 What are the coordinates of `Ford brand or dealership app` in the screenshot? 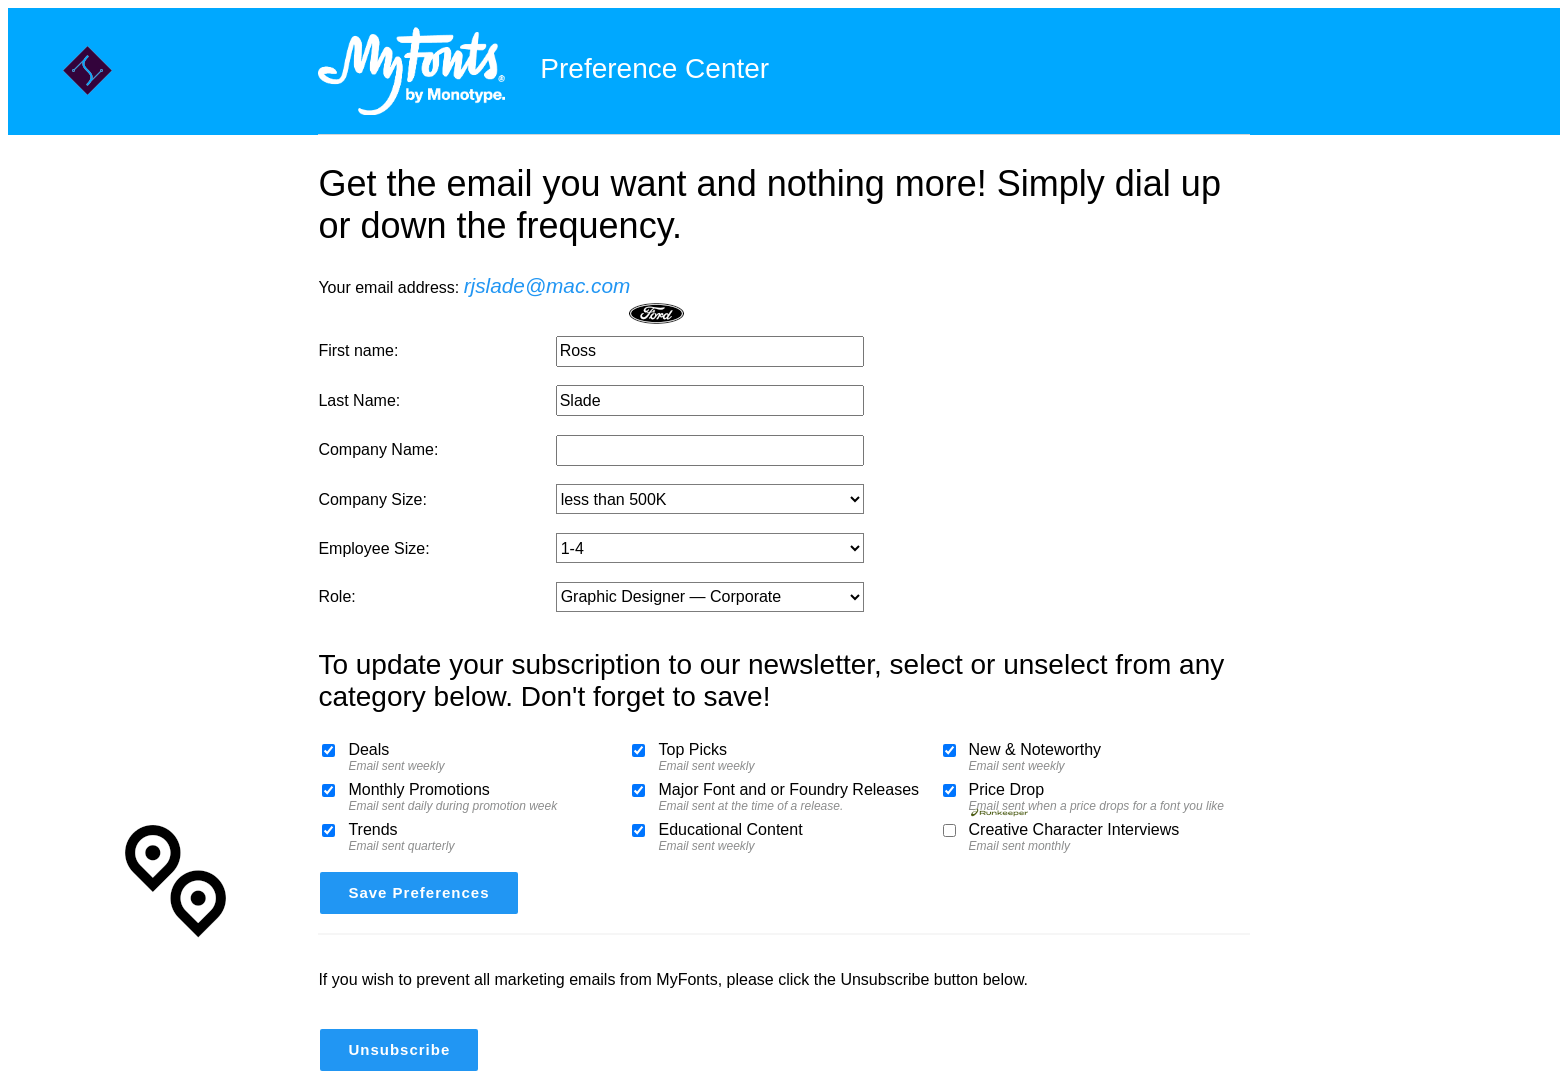 It's located at (656, 313).